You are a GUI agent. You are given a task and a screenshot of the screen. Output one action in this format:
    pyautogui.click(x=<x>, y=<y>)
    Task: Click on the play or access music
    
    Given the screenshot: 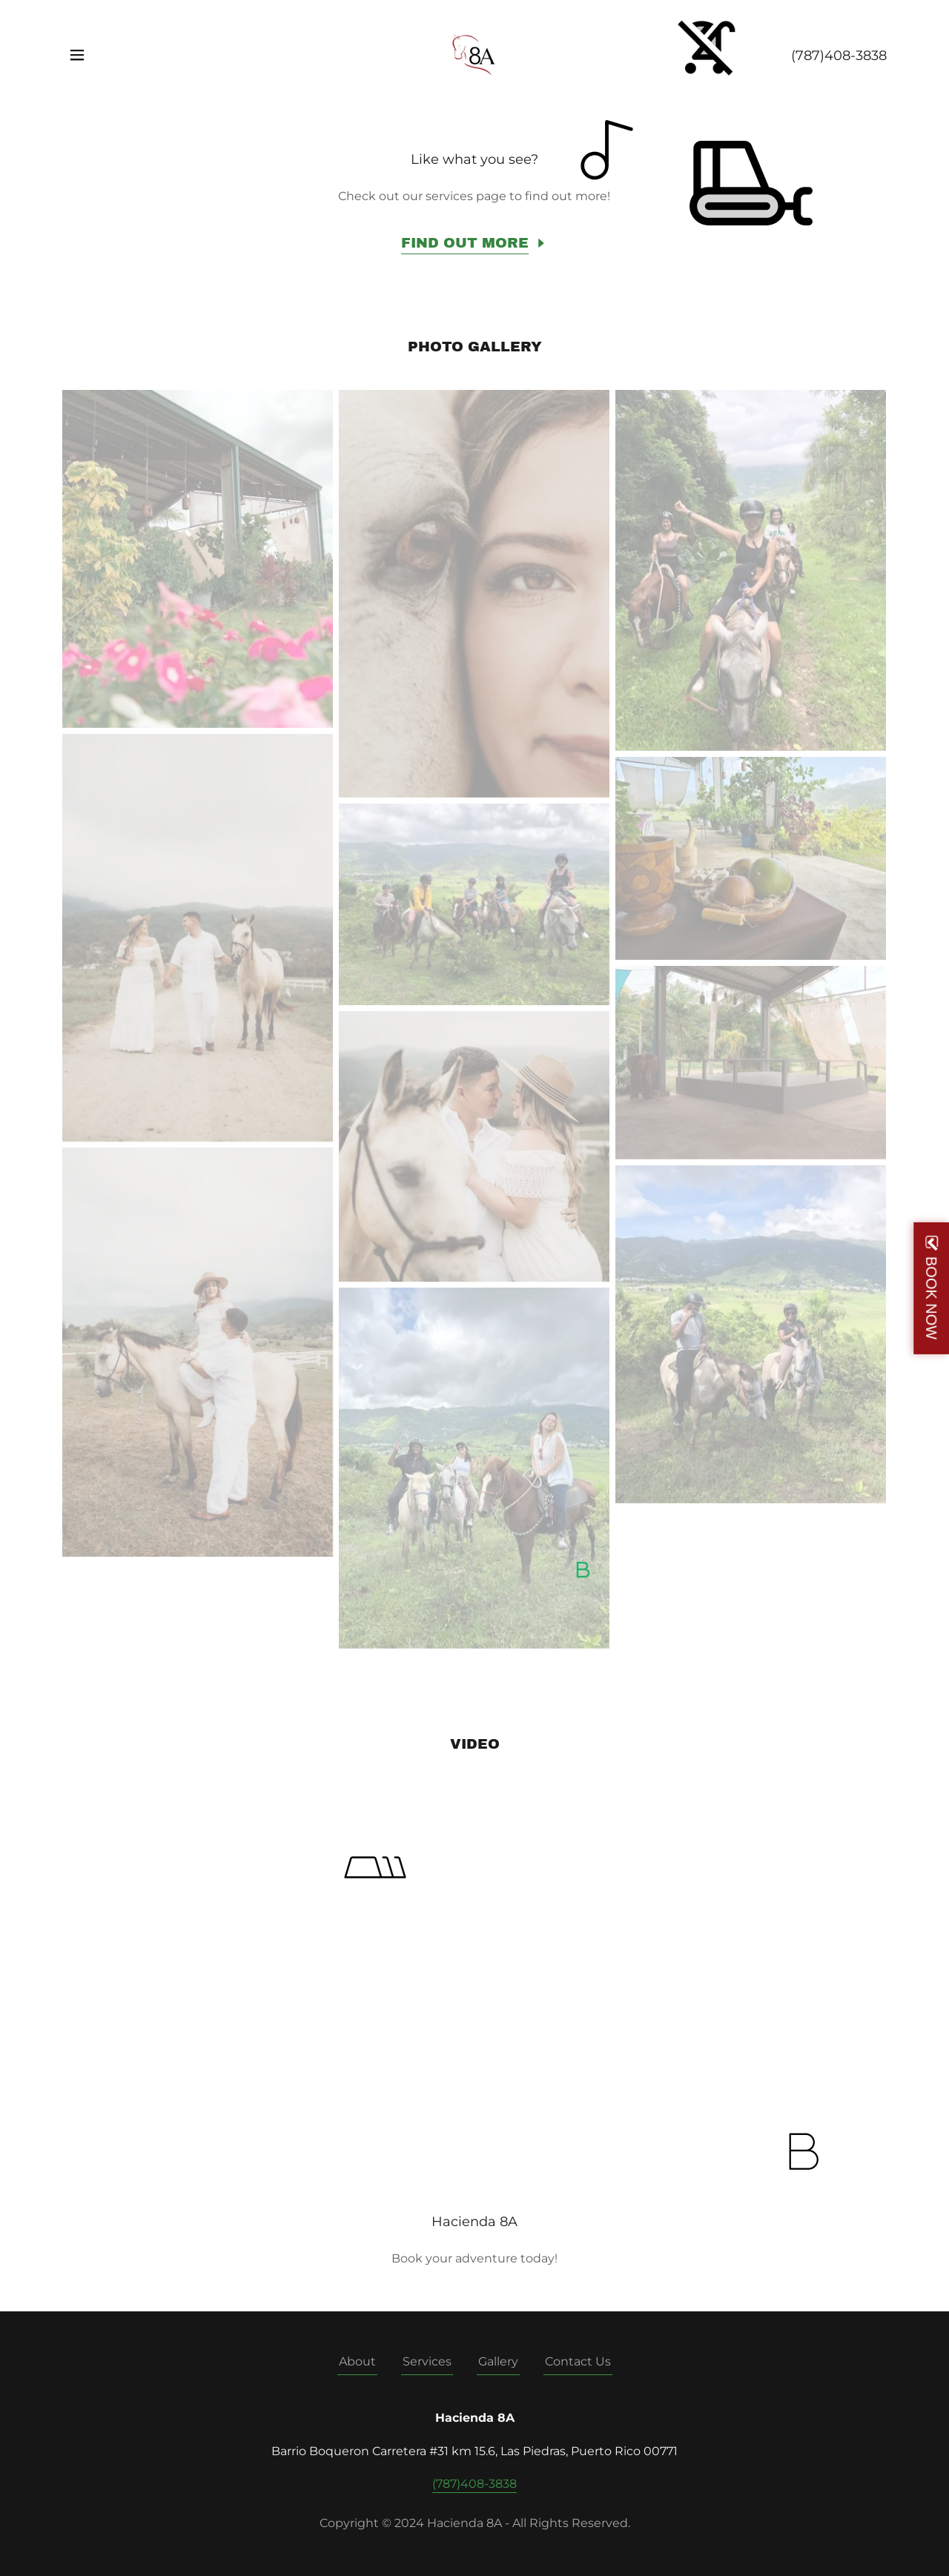 What is the action you would take?
    pyautogui.click(x=606, y=148)
    